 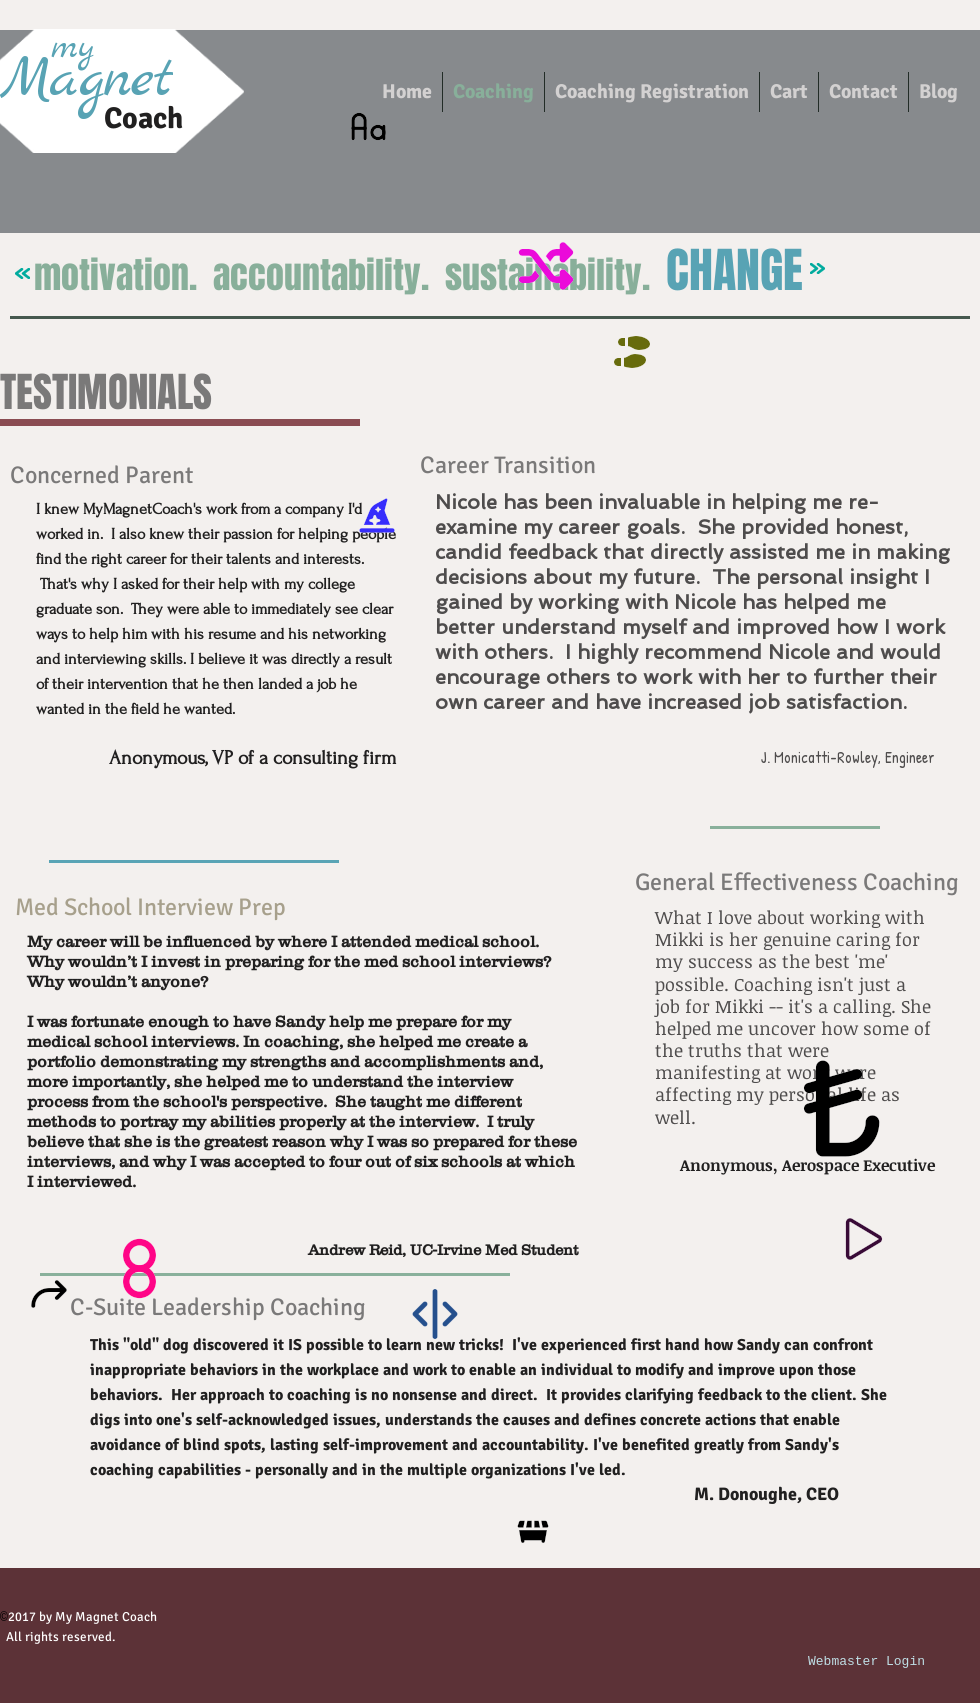 What do you see at coordinates (632, 352) in the screenshot?
I see `view step count or walking activity` at bounding box center [632, 352].